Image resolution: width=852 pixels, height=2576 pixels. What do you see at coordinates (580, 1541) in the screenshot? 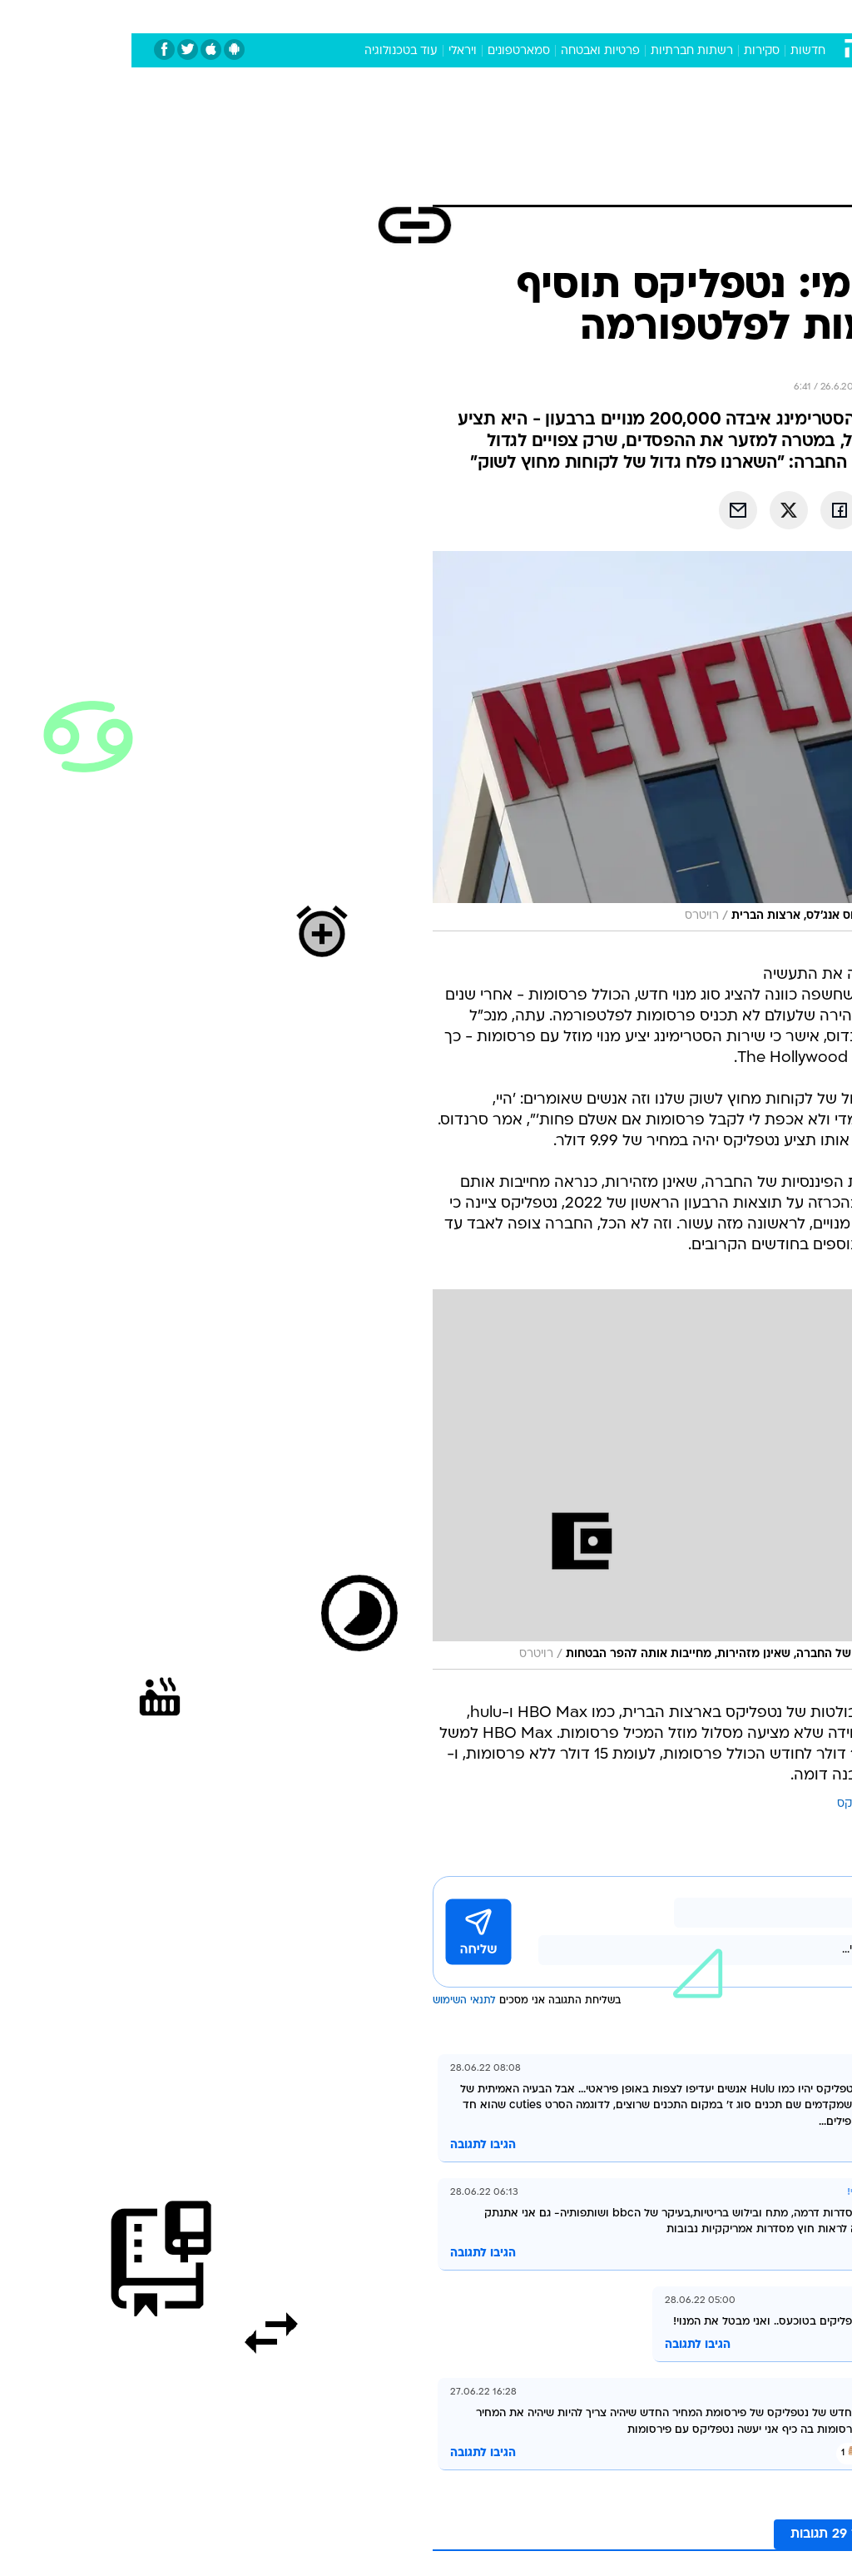
I see `access your digital wallet` at bounding box center [580, 1541].